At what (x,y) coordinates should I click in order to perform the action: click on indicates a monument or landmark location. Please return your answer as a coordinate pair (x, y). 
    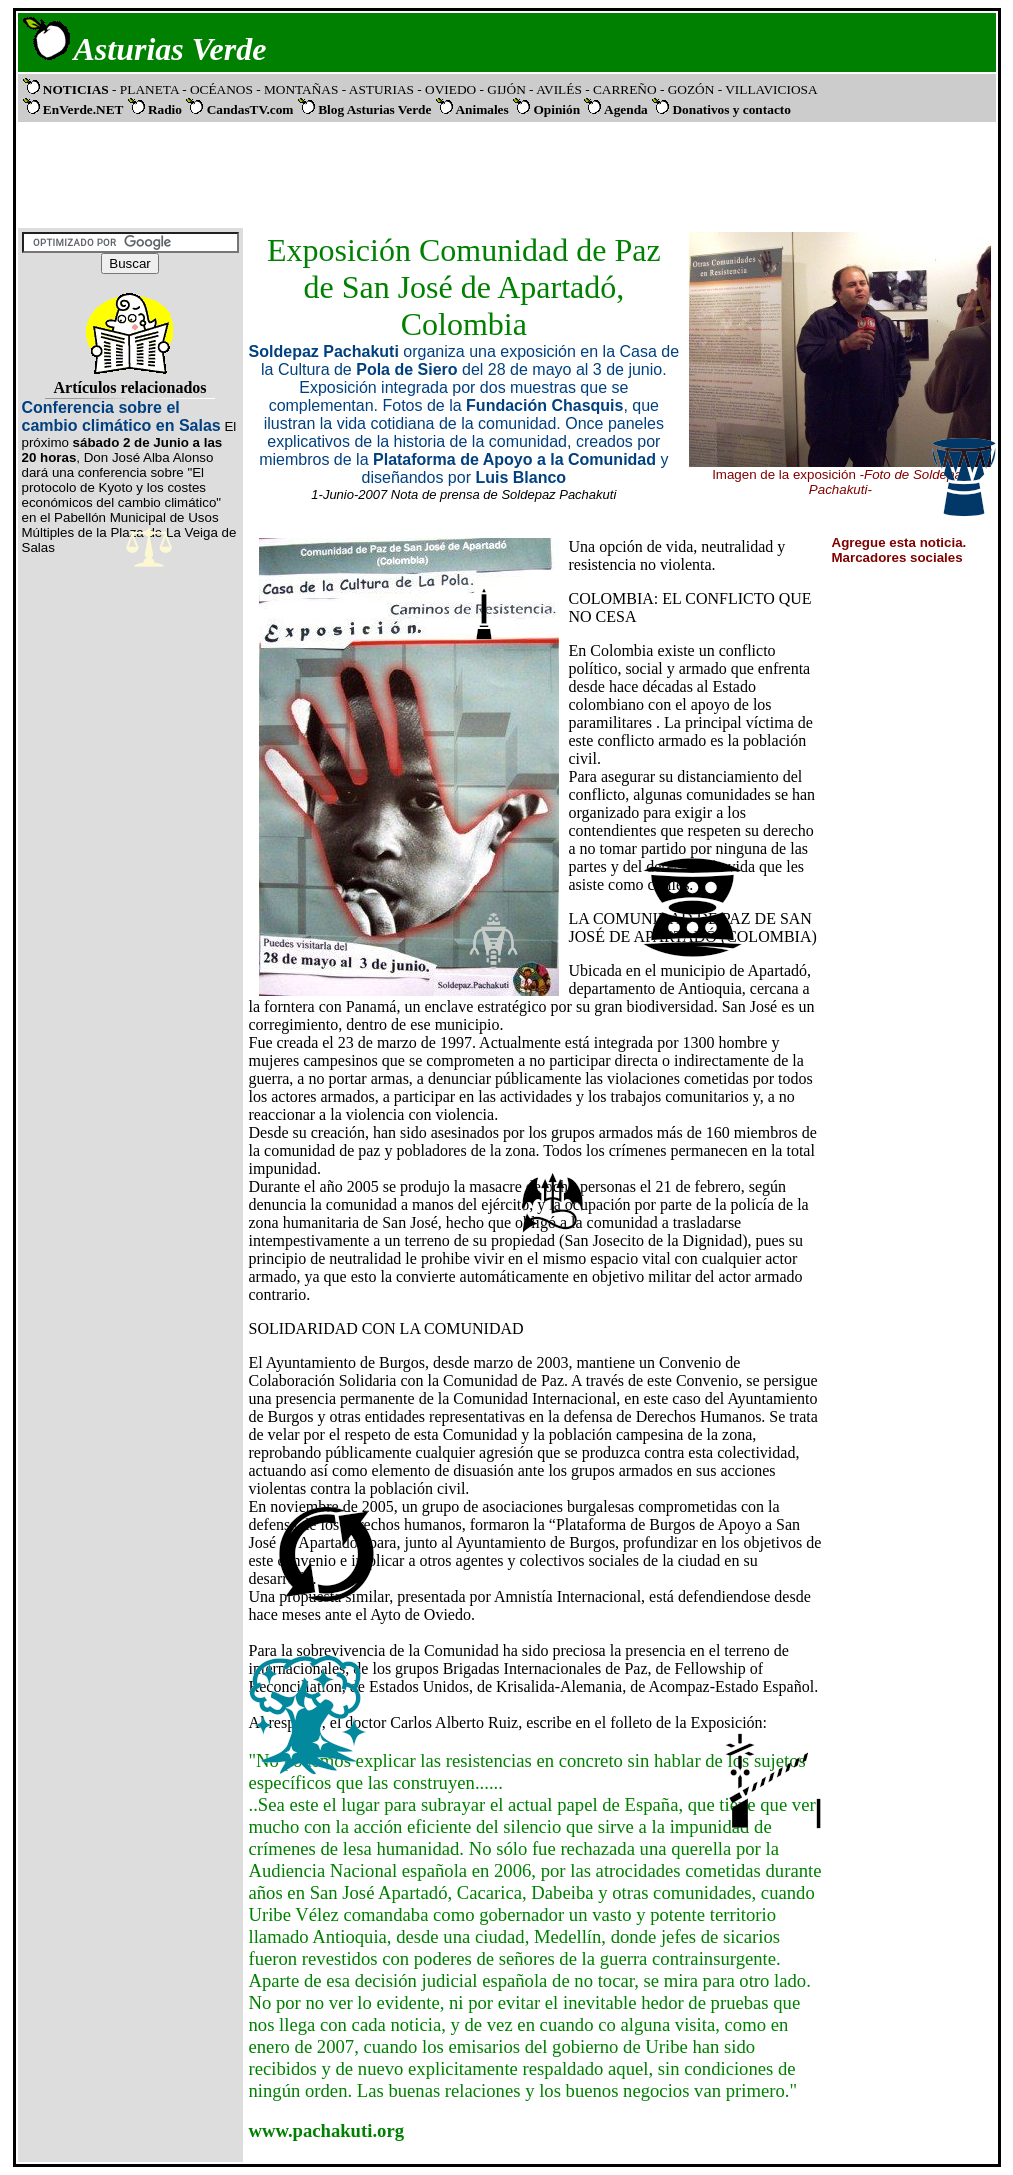
    Looking at the image, I should click on (484, 614).